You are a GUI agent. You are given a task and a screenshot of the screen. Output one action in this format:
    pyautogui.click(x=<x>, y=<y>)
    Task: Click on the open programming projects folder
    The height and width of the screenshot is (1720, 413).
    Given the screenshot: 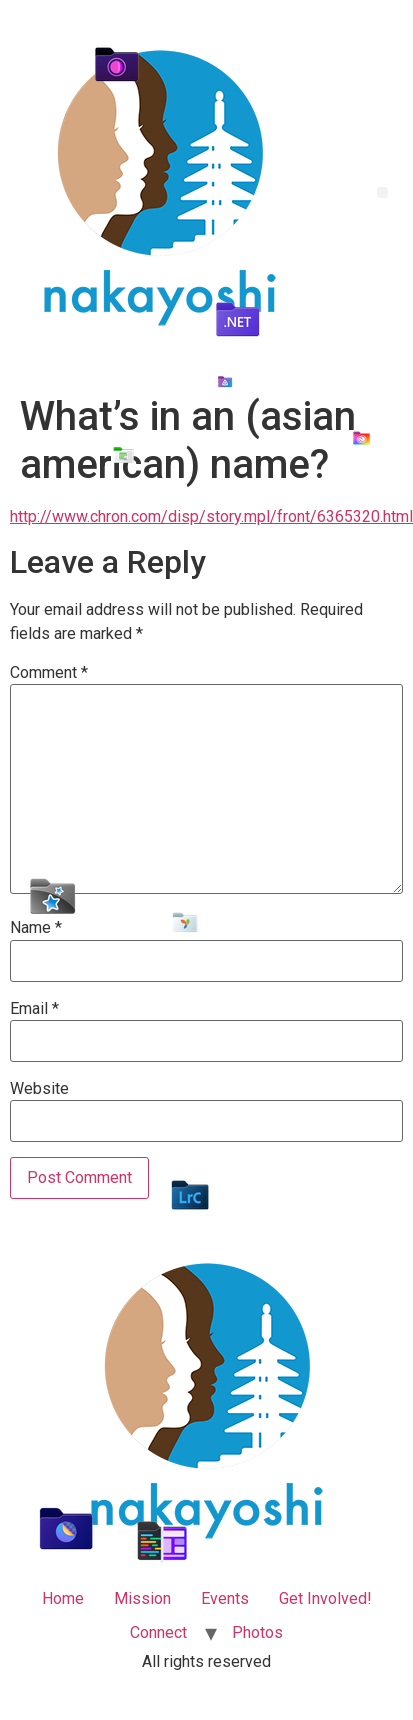 What is the action you would take?
    pyautogui.click(x=162, y=1542)
    